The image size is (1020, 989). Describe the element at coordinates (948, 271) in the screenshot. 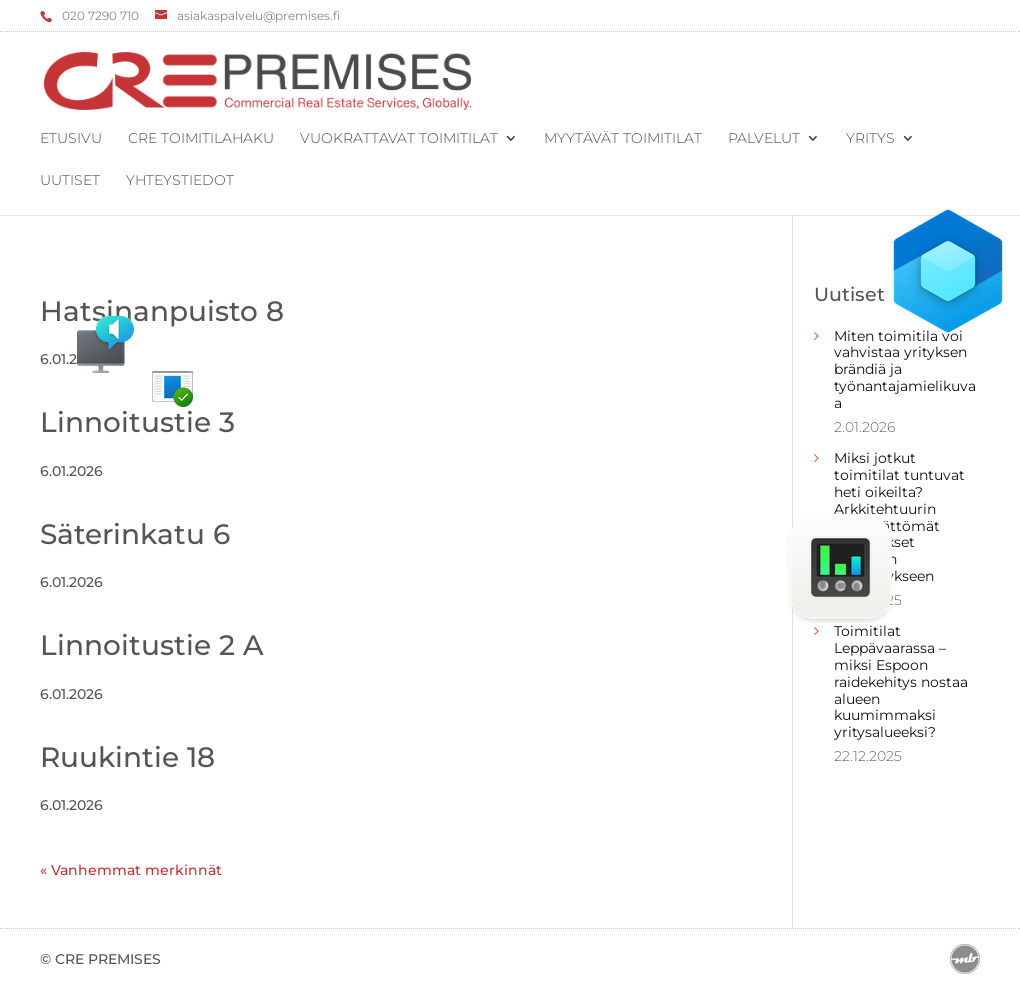

I see `open assist2 application` at that location.